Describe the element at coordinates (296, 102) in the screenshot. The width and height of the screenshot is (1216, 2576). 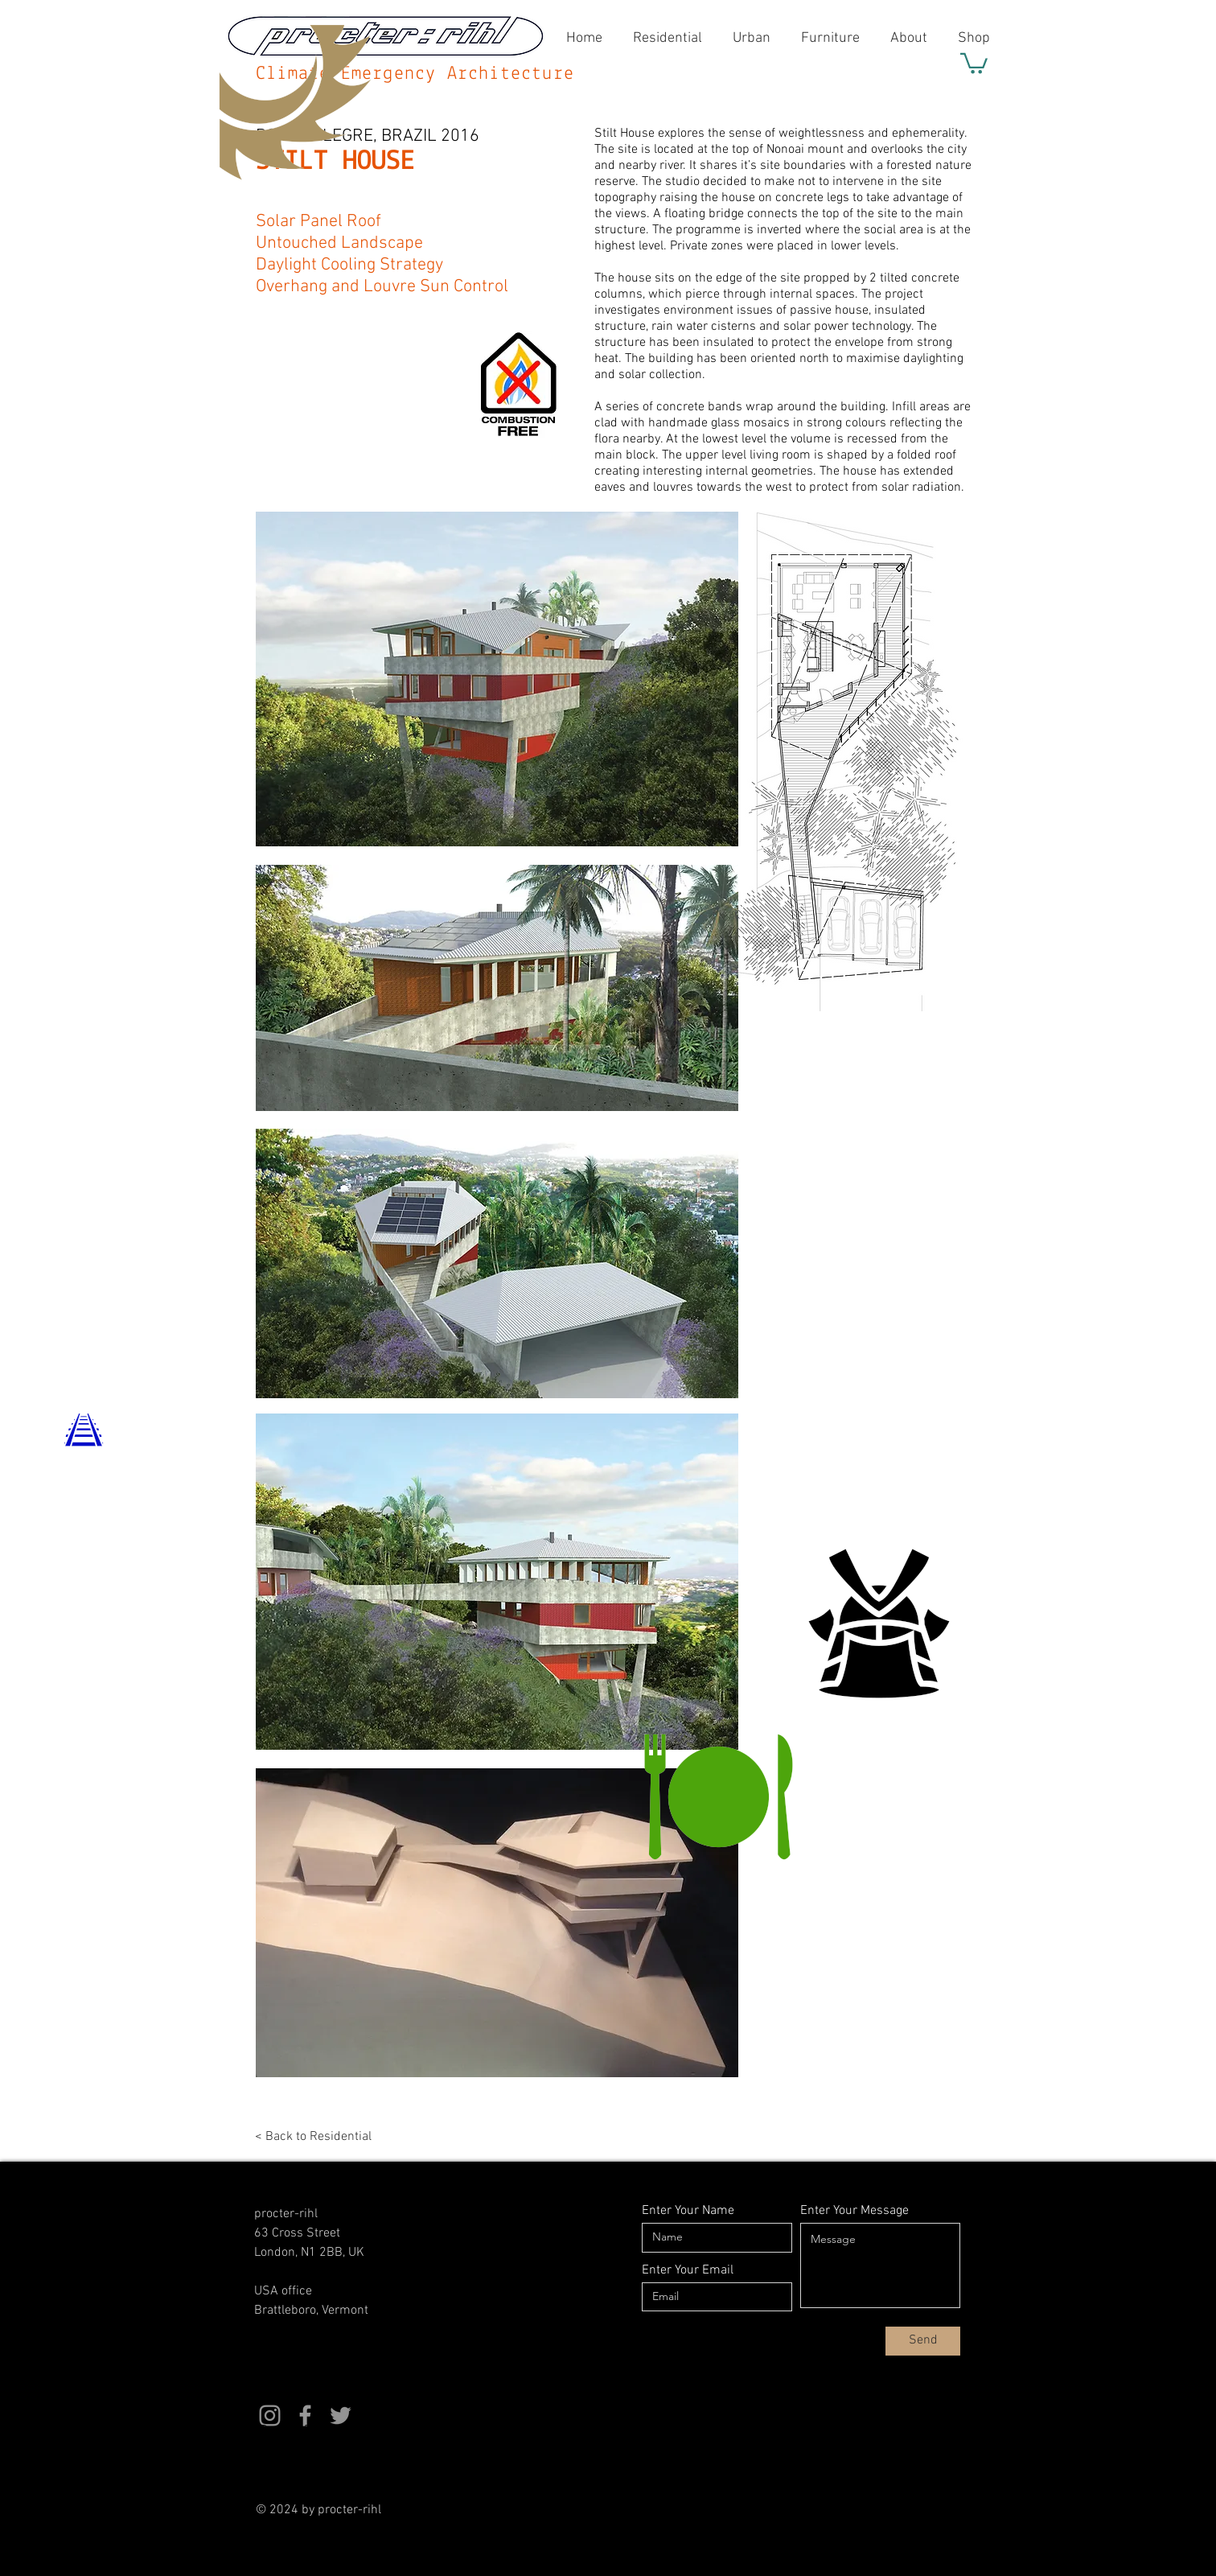
I see `equip or select a saw blade weapon` at that location.